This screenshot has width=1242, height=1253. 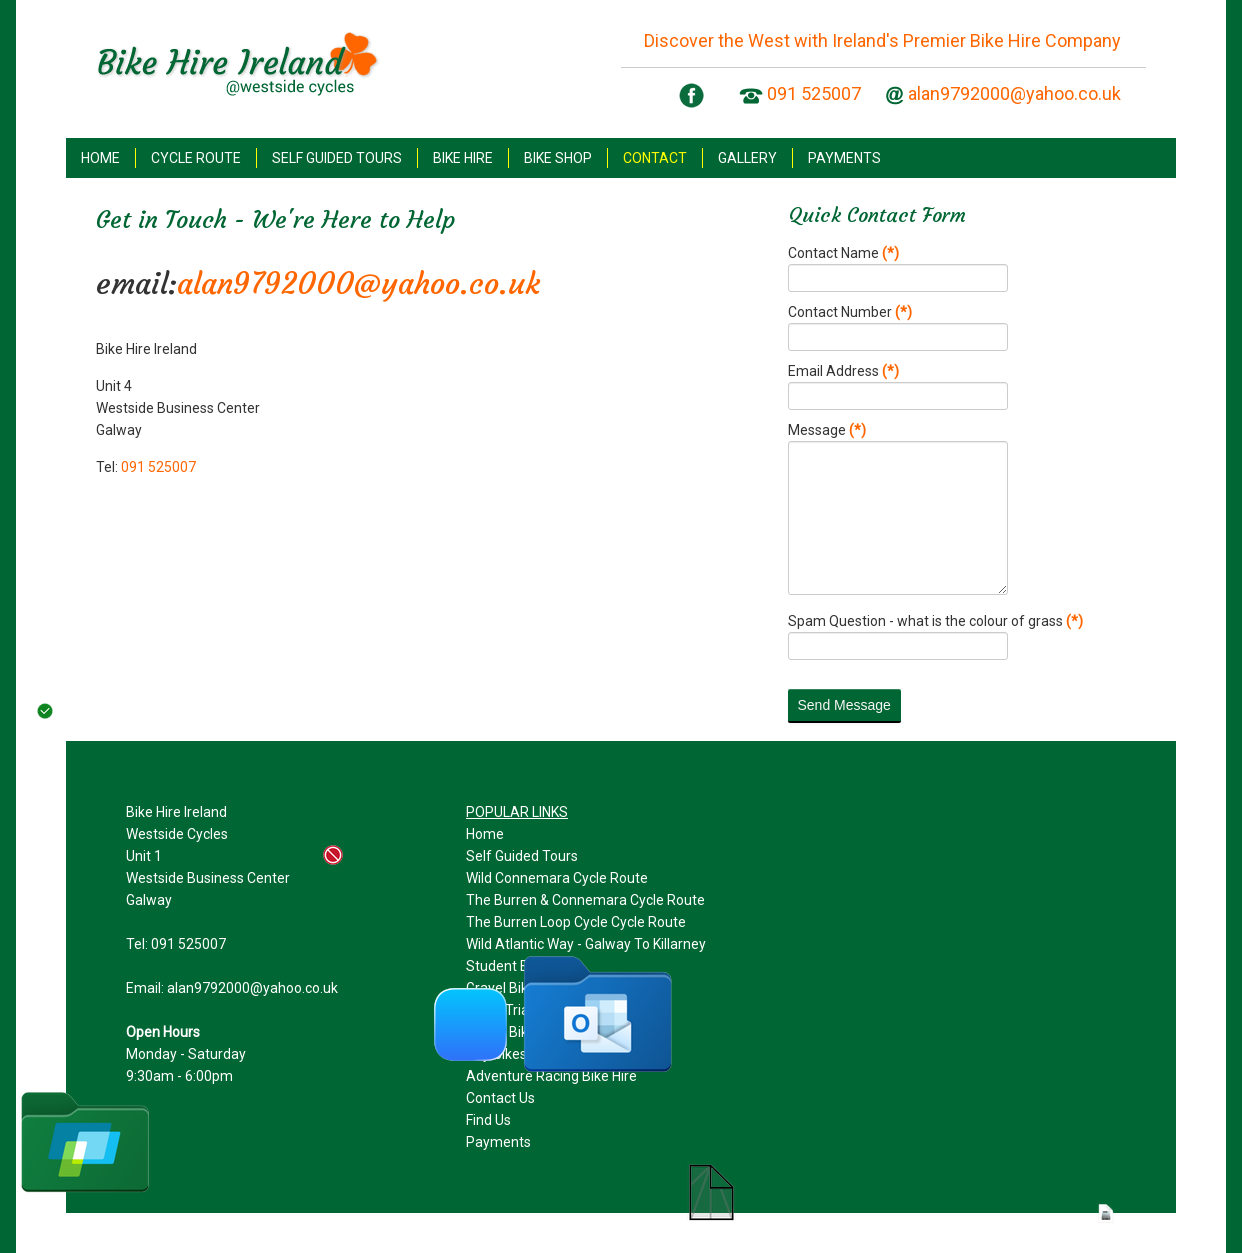 I want to click on open folder containing microsoft outlook files, so click(x=597, y=1018).